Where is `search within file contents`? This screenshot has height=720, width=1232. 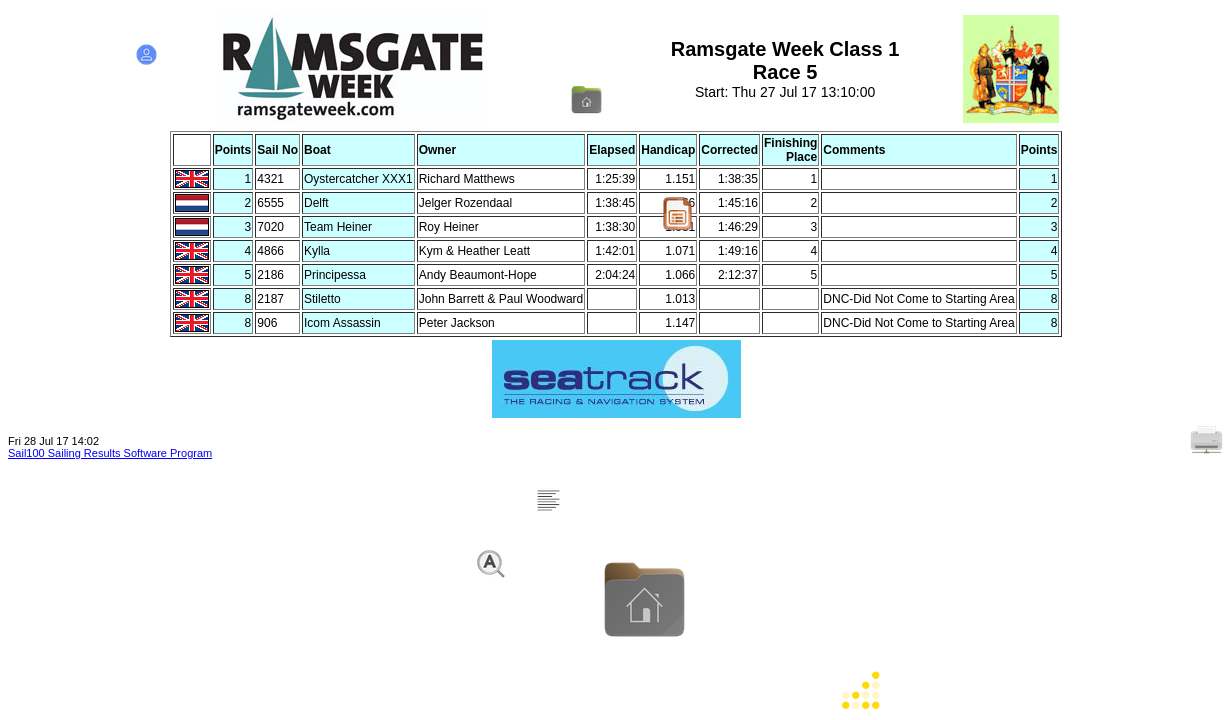 search within file contents is located at coordinates (491, 564).